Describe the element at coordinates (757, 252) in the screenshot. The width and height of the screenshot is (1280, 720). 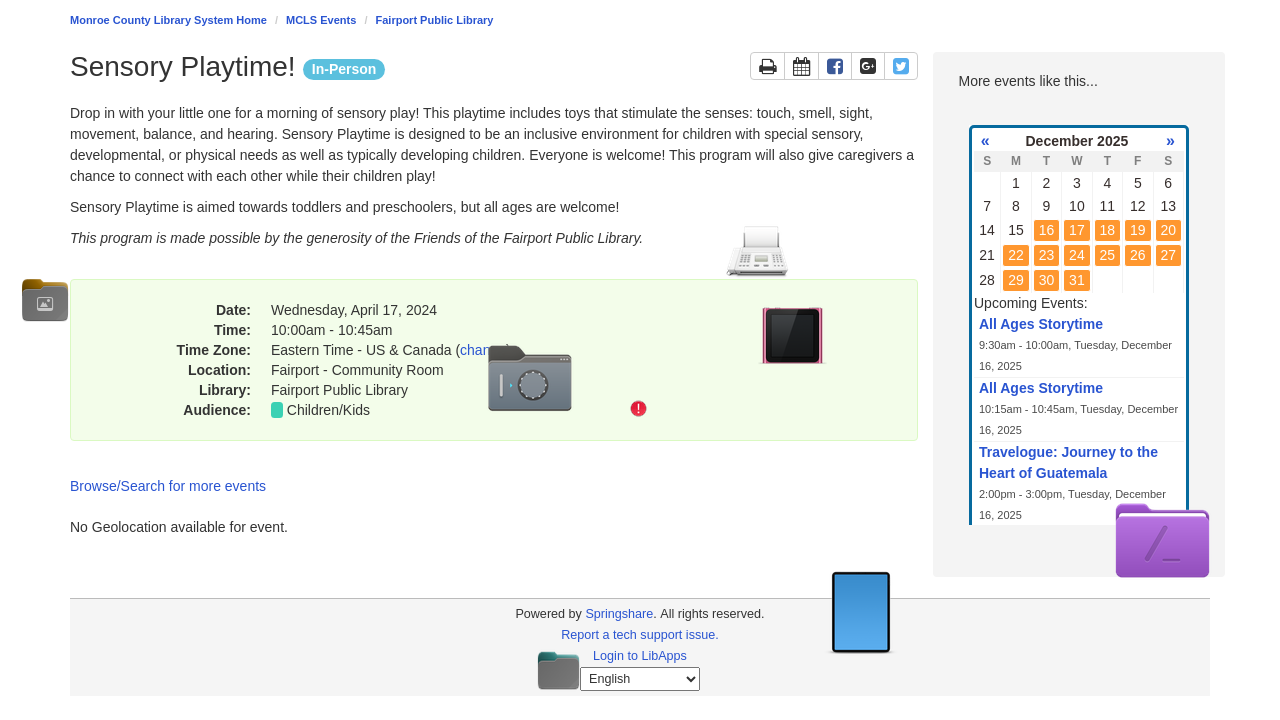
I see `send or receive a fax` at that location.